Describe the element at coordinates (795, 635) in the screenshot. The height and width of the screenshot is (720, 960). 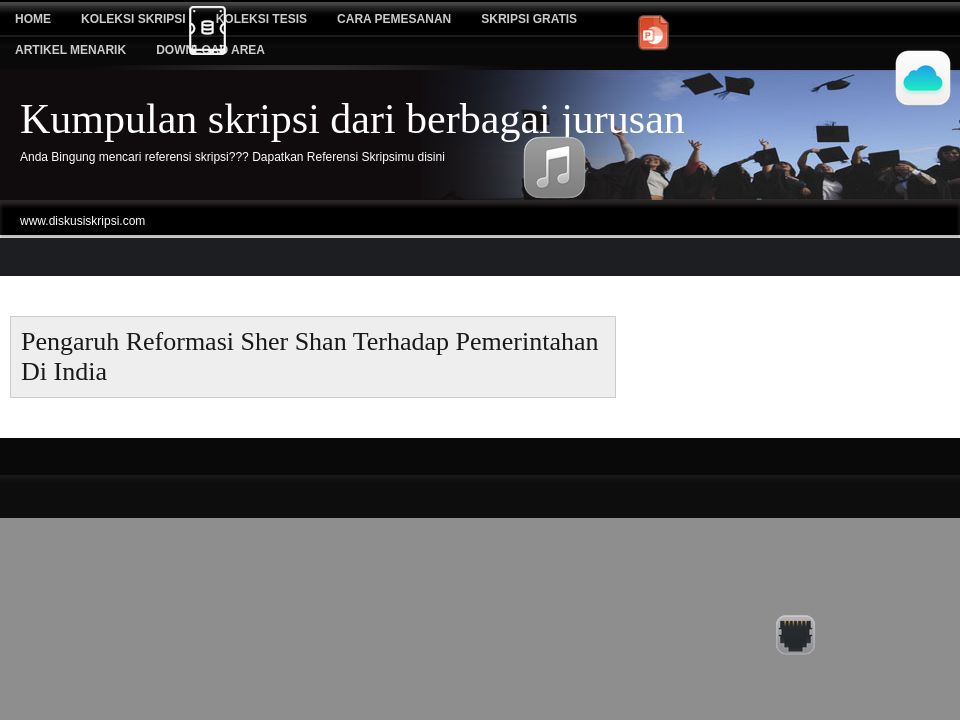
I see `open ethernet network preferences` at that location.